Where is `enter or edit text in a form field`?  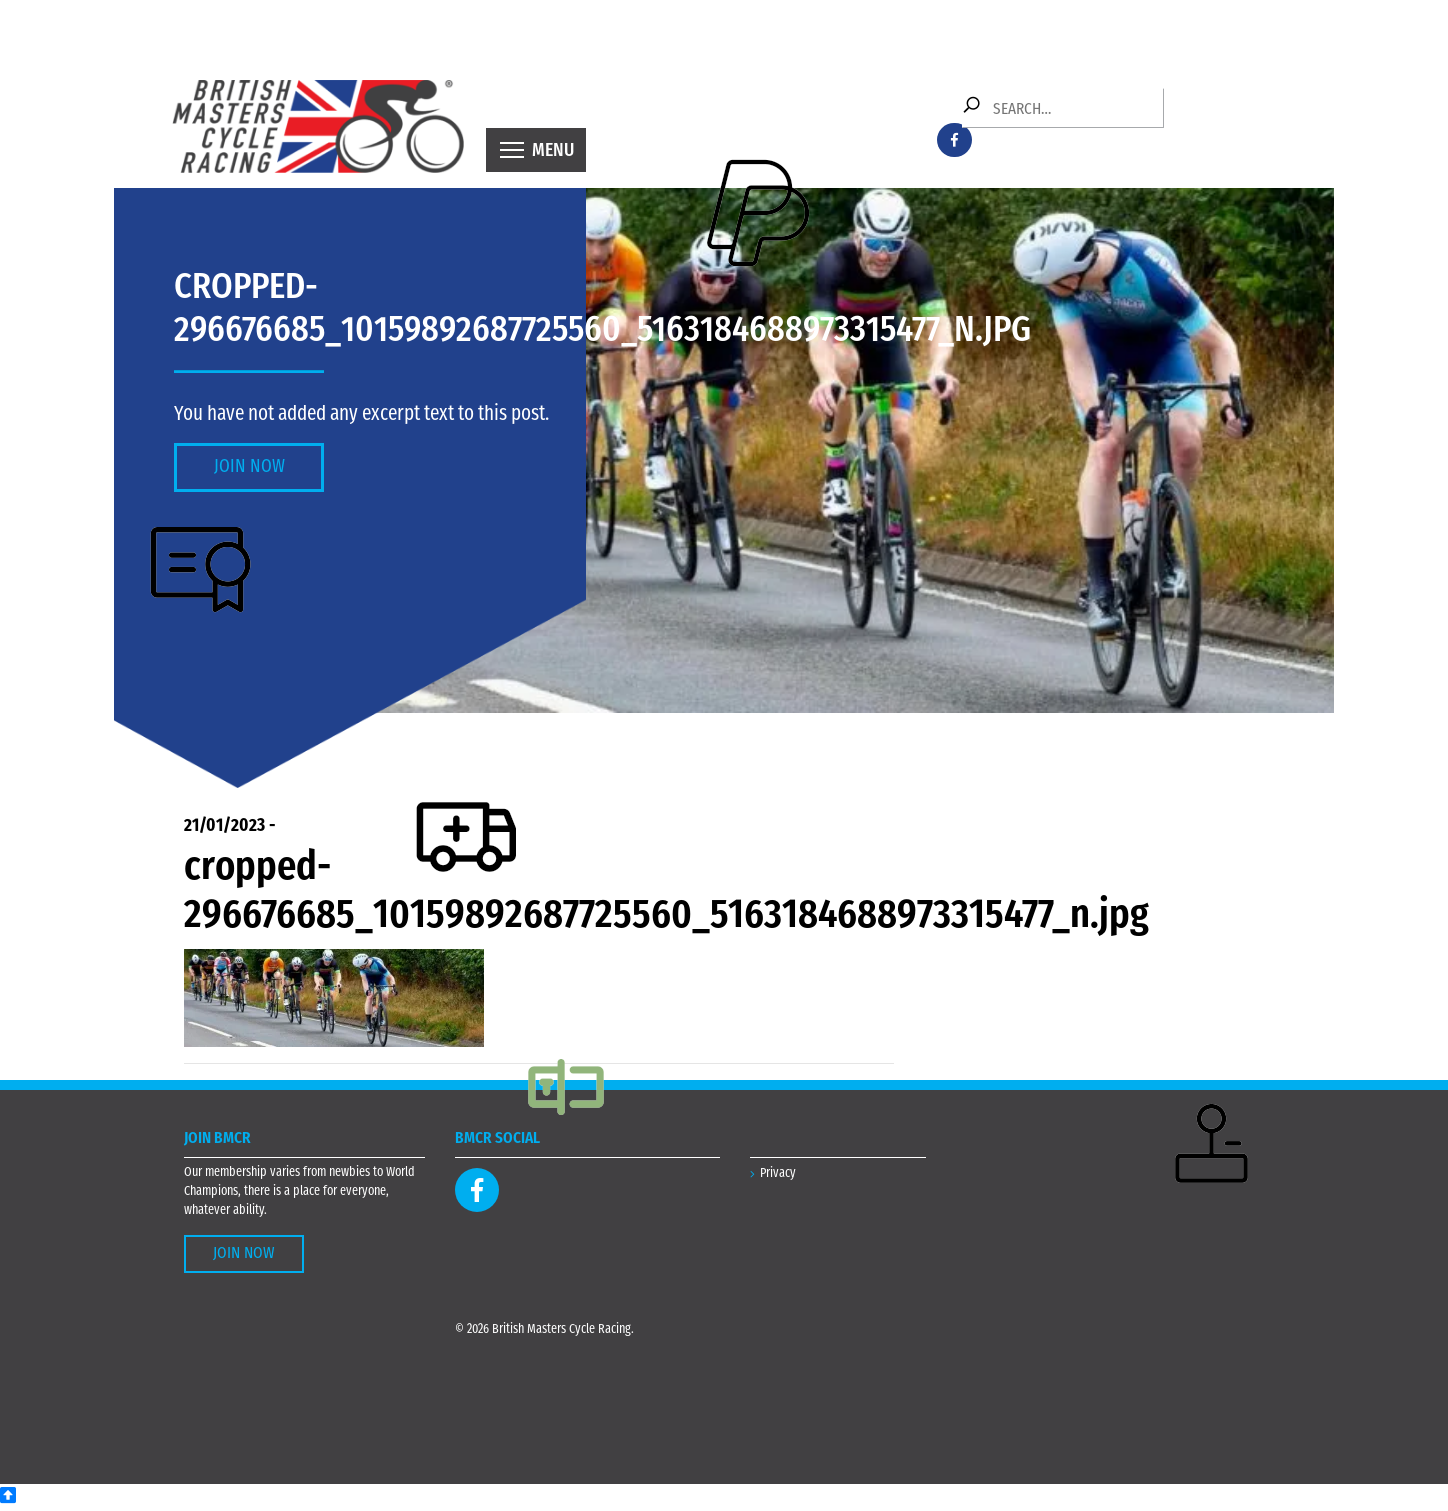
enter or edit text in a form field is located at coordinates (566, 1087).